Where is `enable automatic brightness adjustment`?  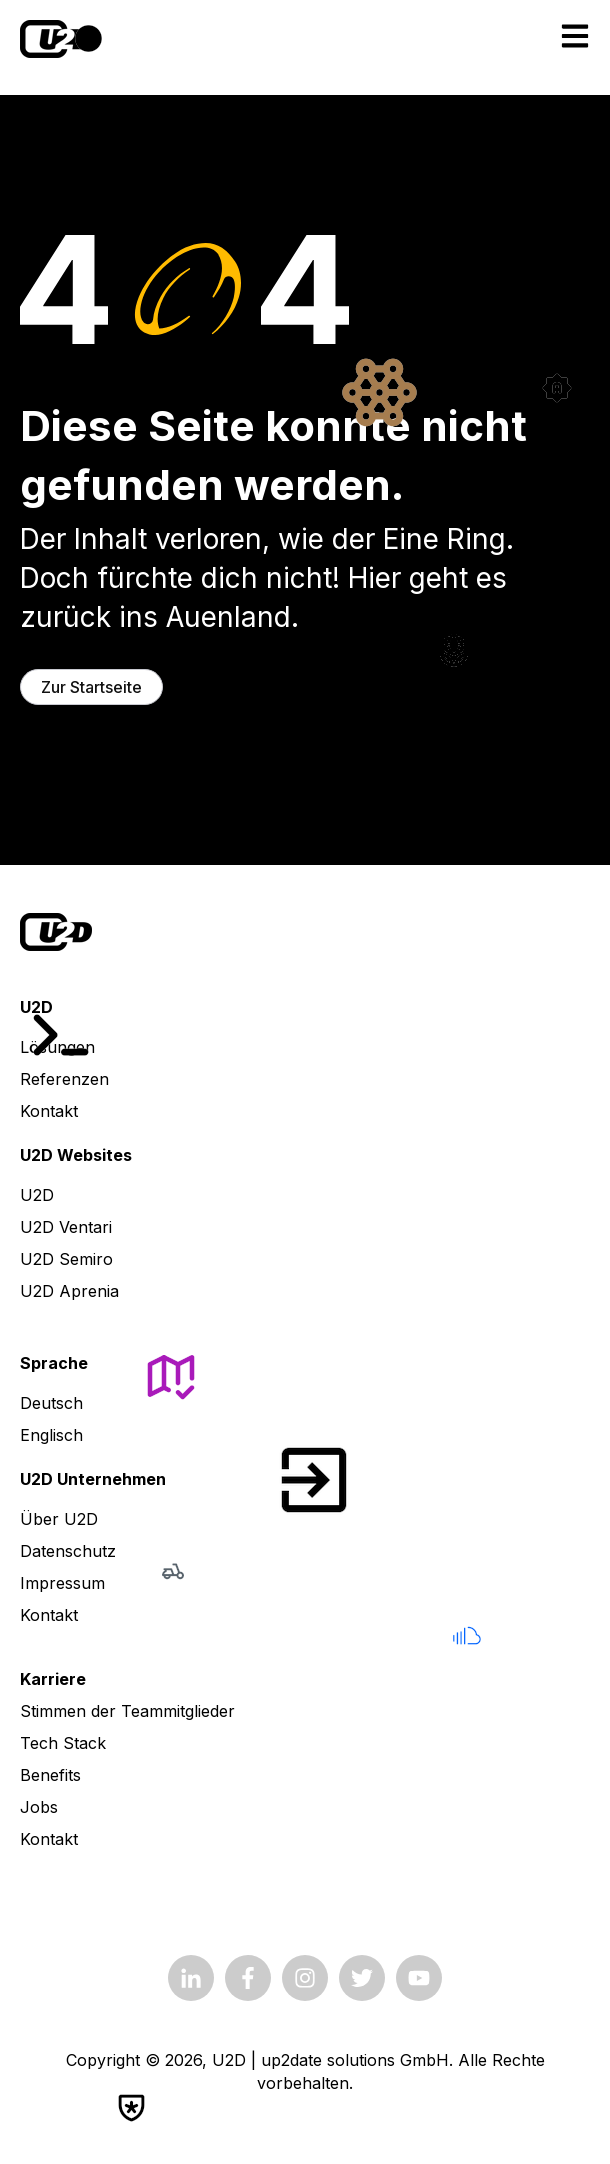
enable automatic brightness adjustment is located at coordinates (557, 388).